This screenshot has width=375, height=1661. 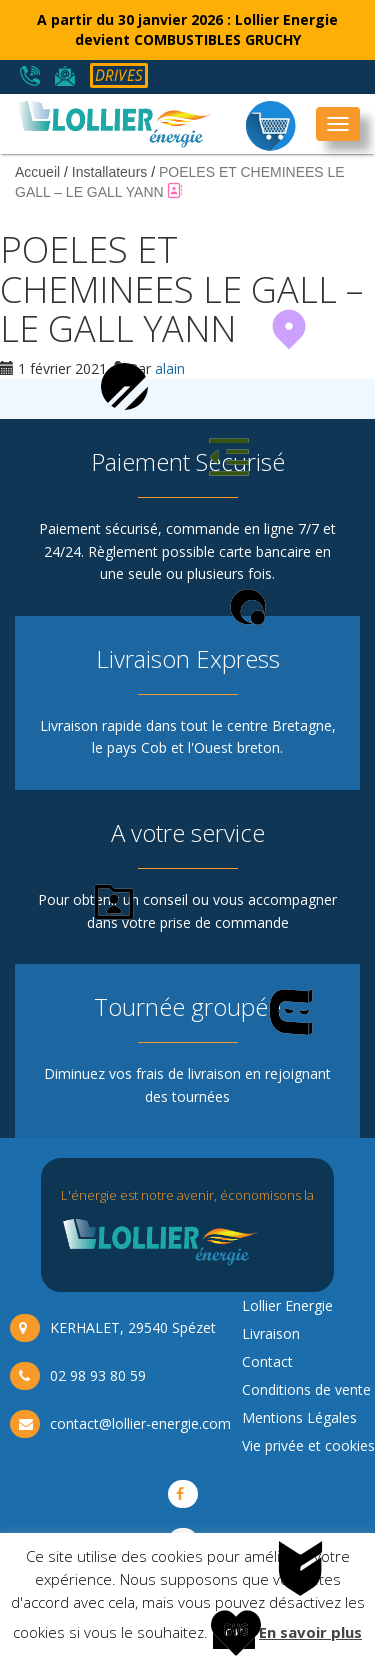 I want to click on view location on map, so click(x=289, y=328).